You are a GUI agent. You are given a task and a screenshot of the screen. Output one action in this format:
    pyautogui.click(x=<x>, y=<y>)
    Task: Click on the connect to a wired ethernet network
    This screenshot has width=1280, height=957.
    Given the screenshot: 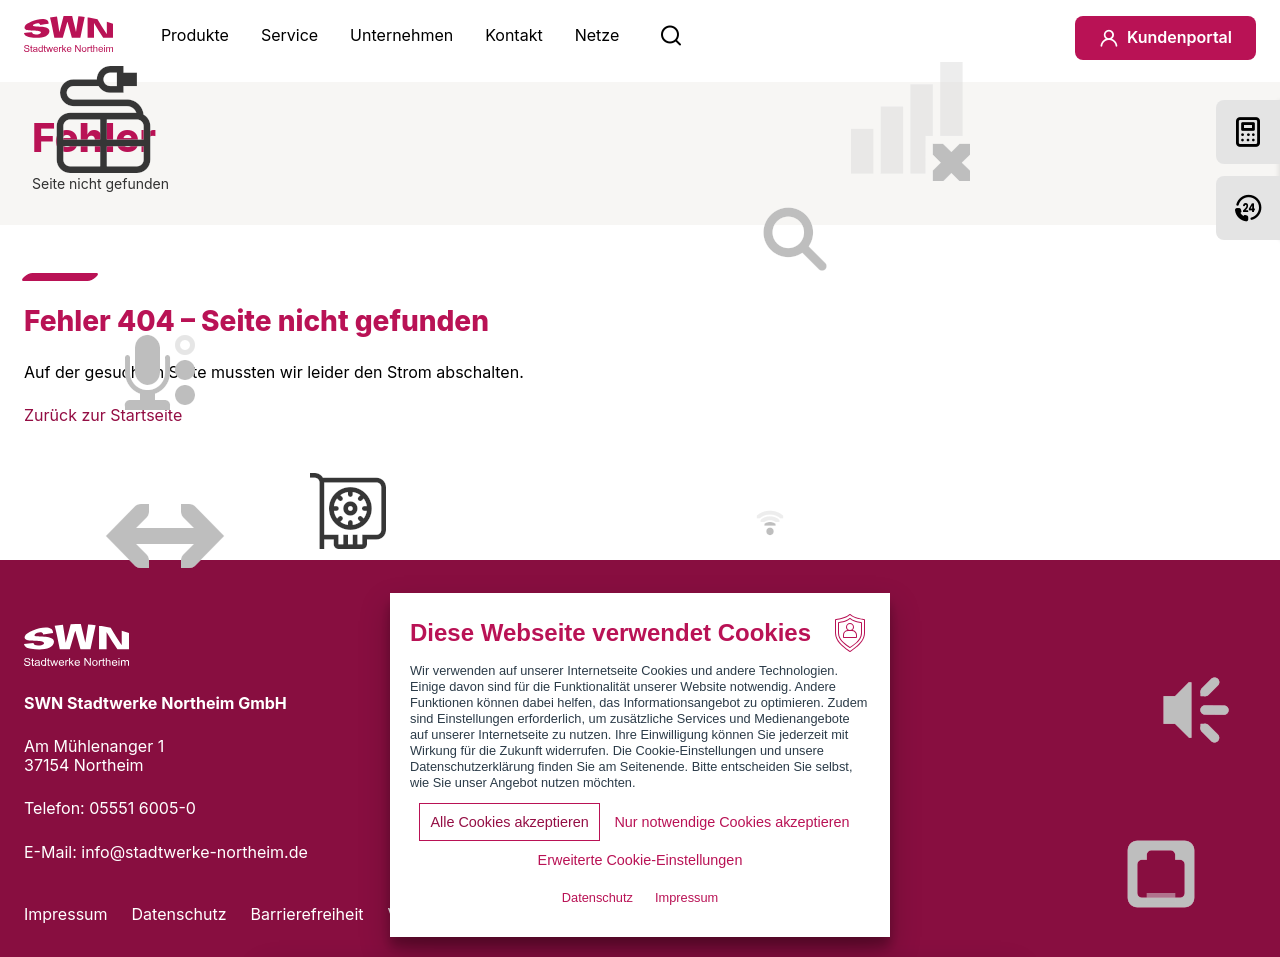 What is the action you would take?
    pyautogui.click(x=1161, y=874)
    